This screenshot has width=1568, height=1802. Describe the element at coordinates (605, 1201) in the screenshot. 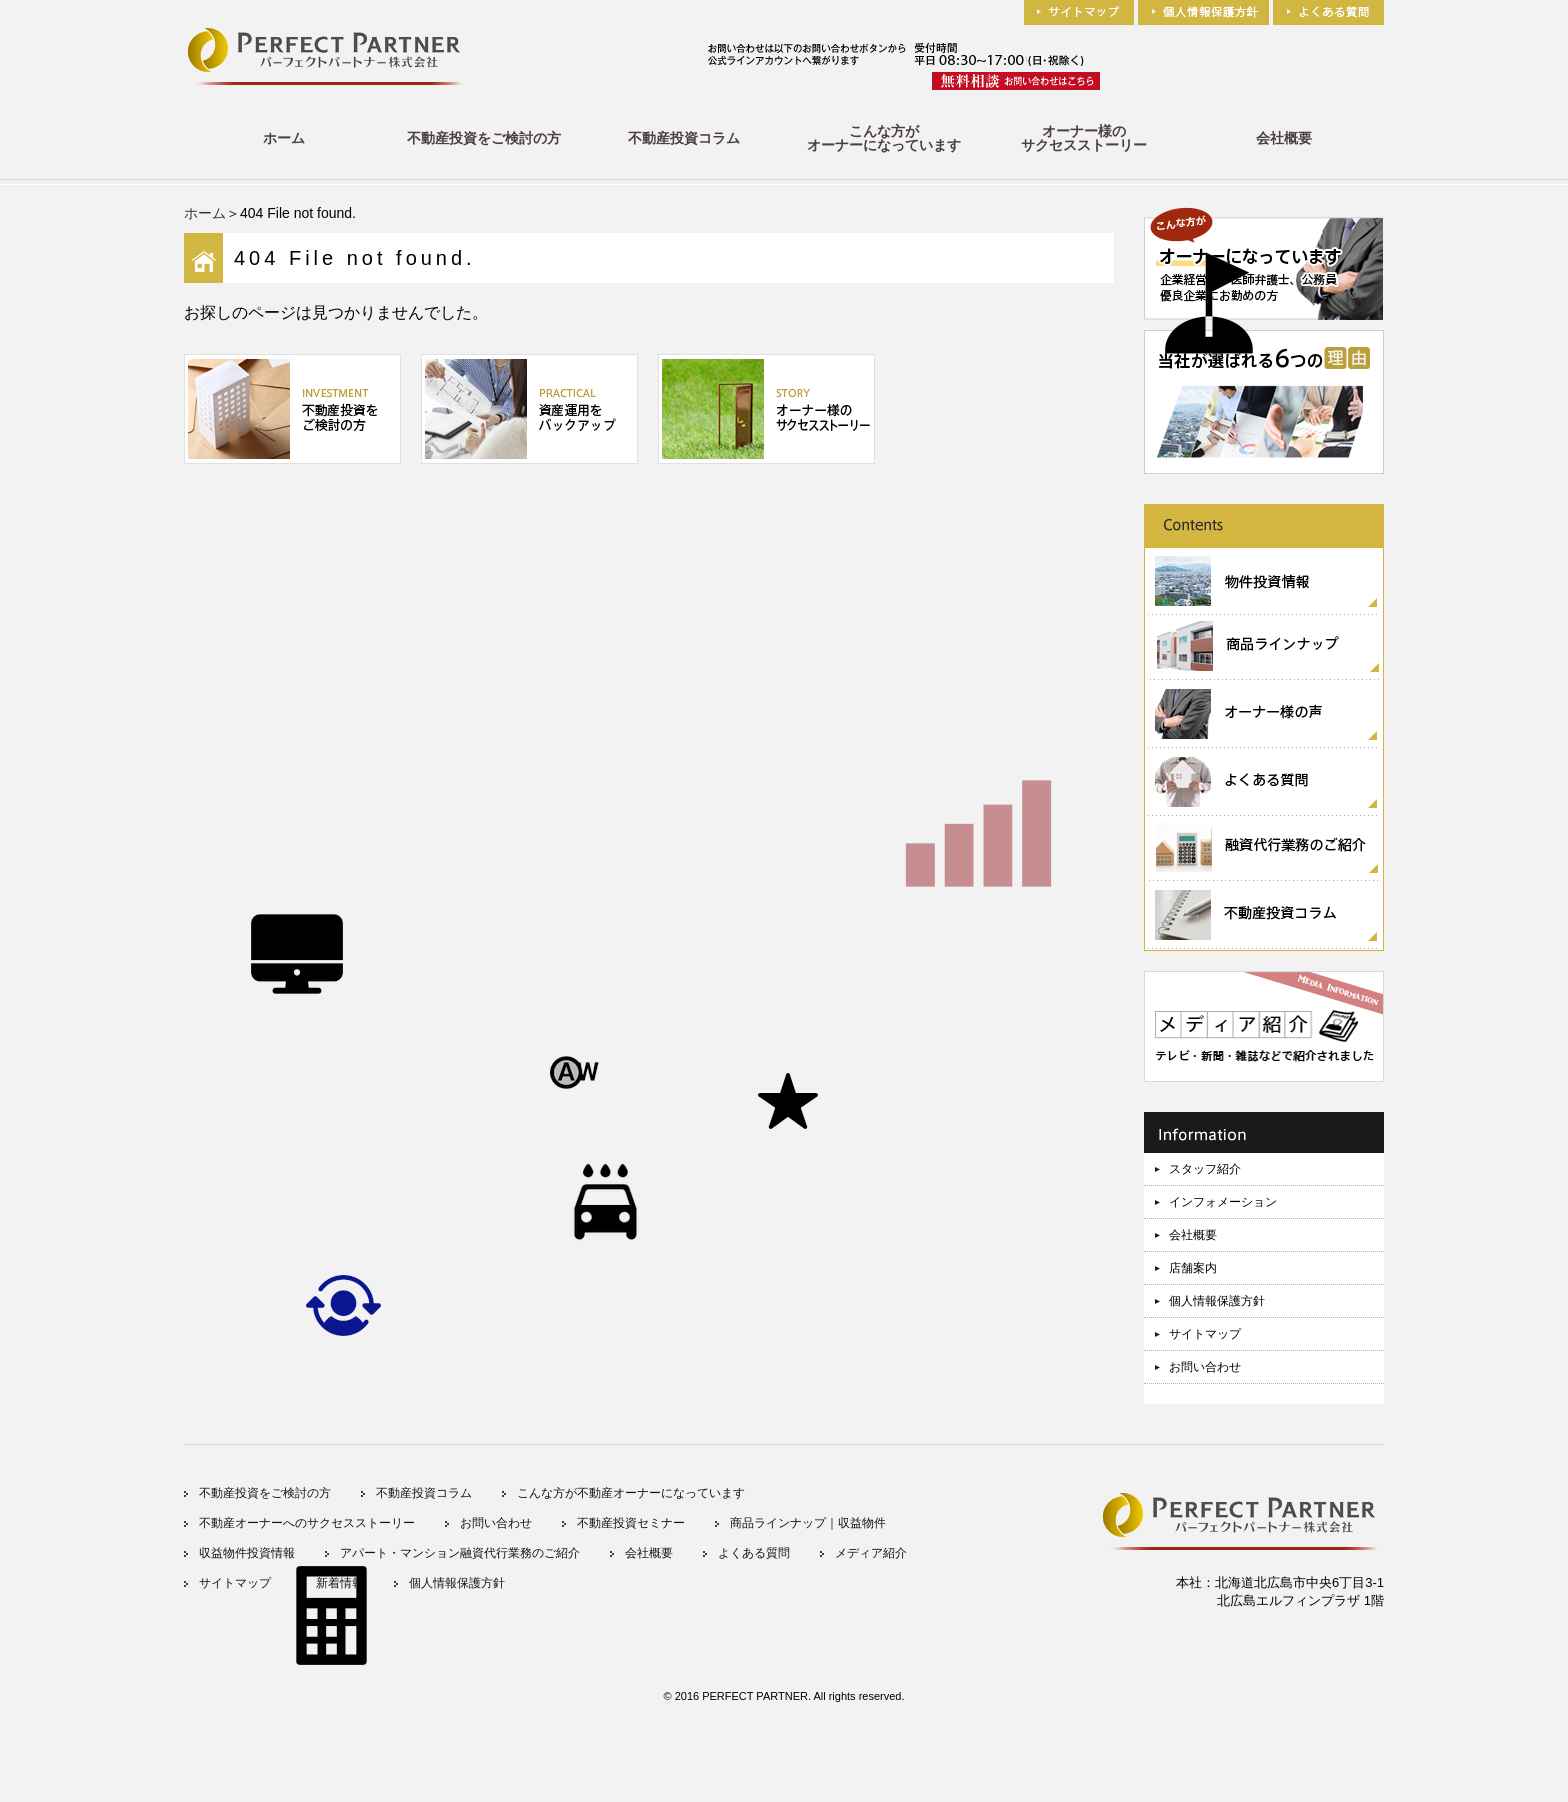

I see `find nearby car wash locations` at that location.